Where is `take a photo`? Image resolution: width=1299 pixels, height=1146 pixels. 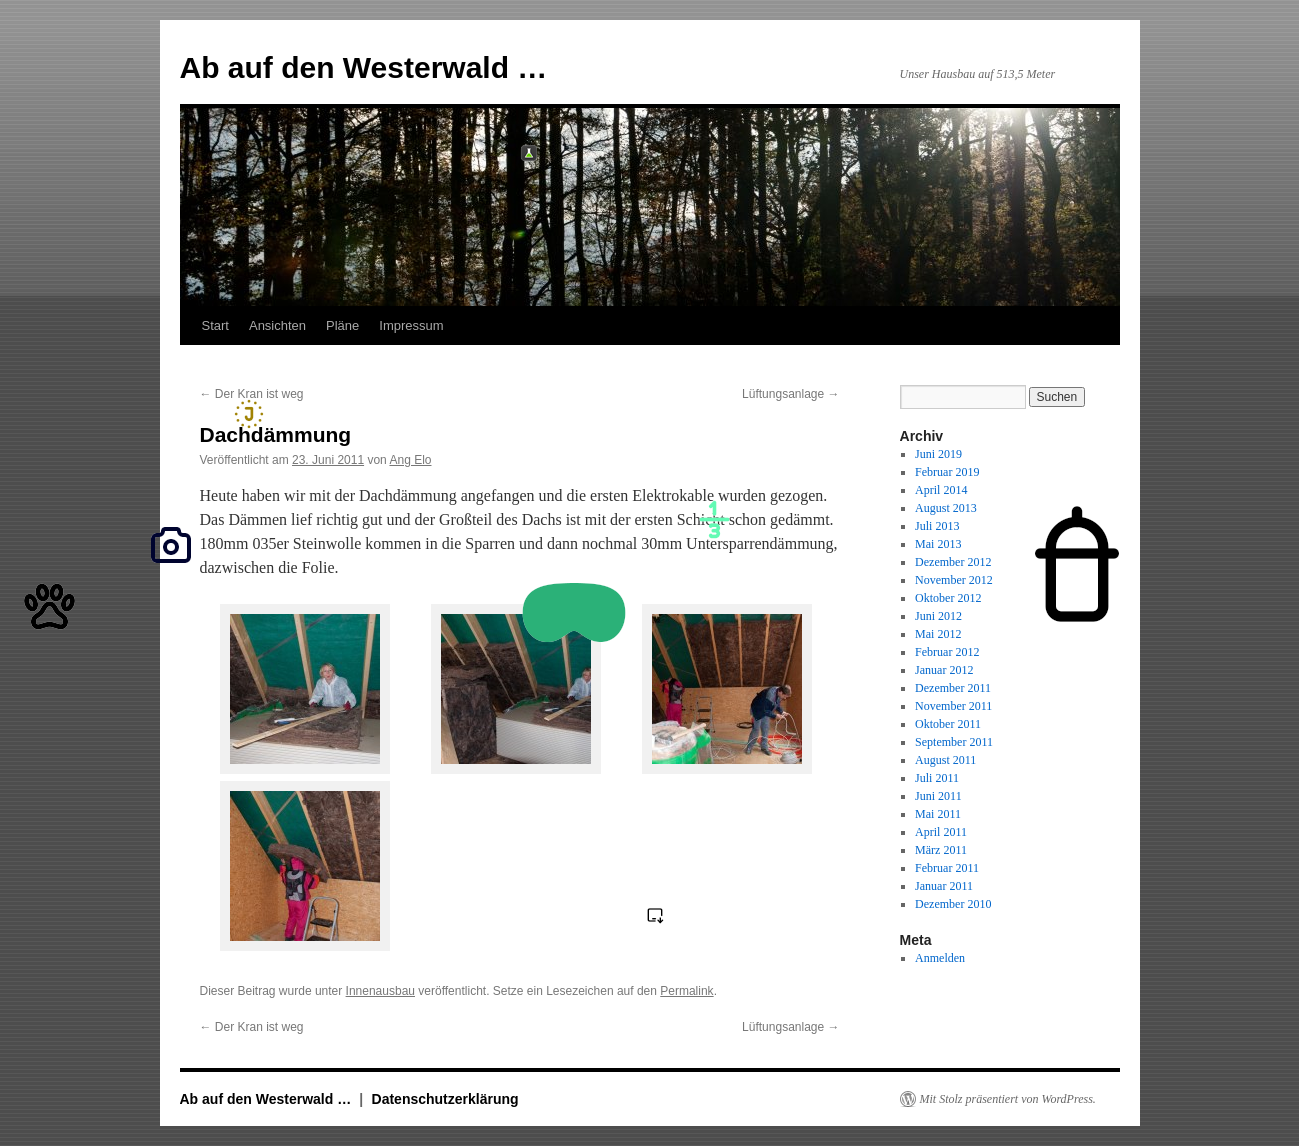
take a photo is located at coordinates (171, 545).